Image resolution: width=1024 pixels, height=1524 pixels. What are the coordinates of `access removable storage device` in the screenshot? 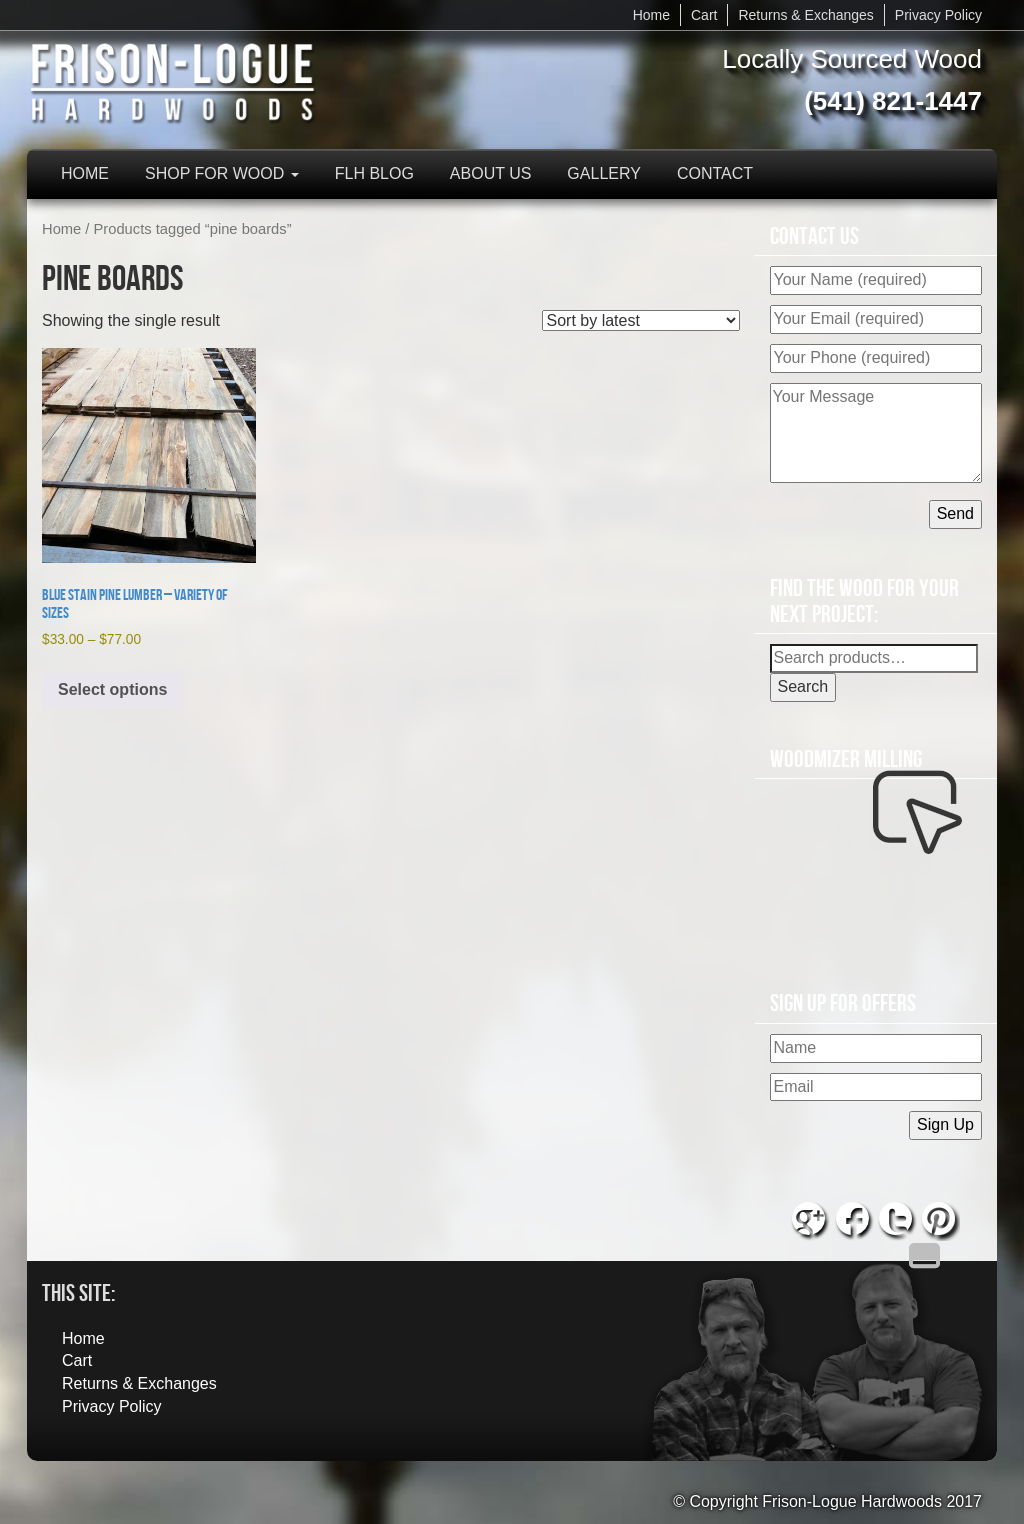 It's located at (924, 1256).